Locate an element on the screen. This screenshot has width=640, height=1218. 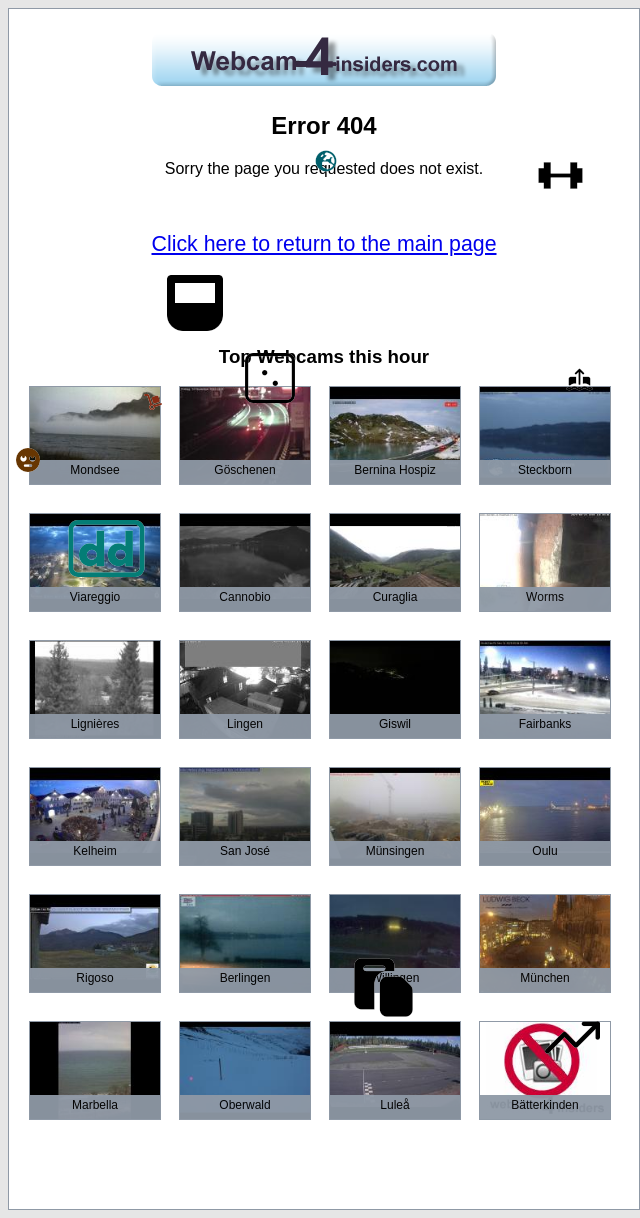
view trending or popular content is located at coordinates (572, 1037).